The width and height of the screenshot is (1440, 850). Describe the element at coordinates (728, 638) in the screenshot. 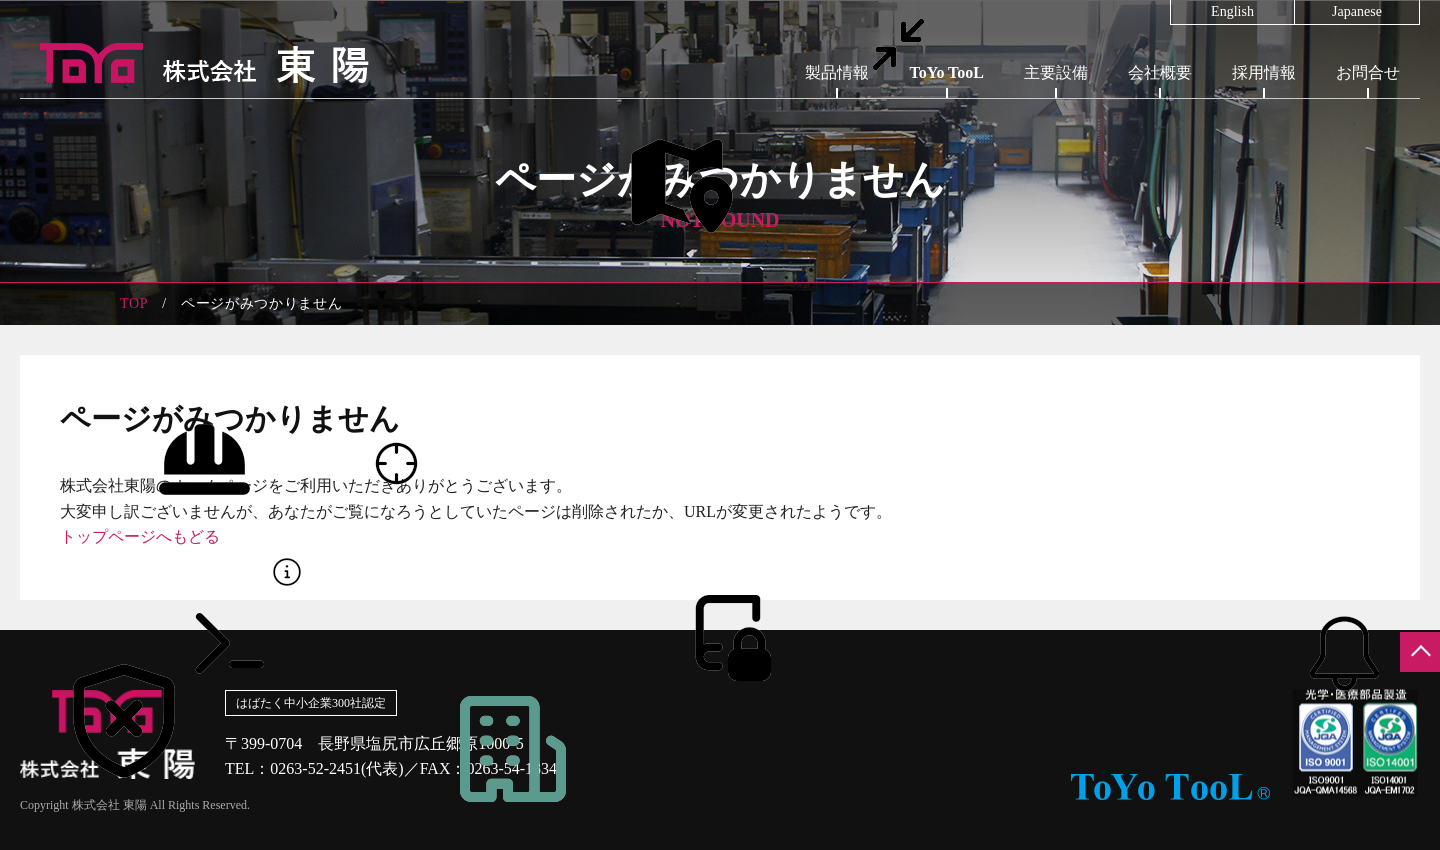

I see `indicates a private or locked repository` at that location.